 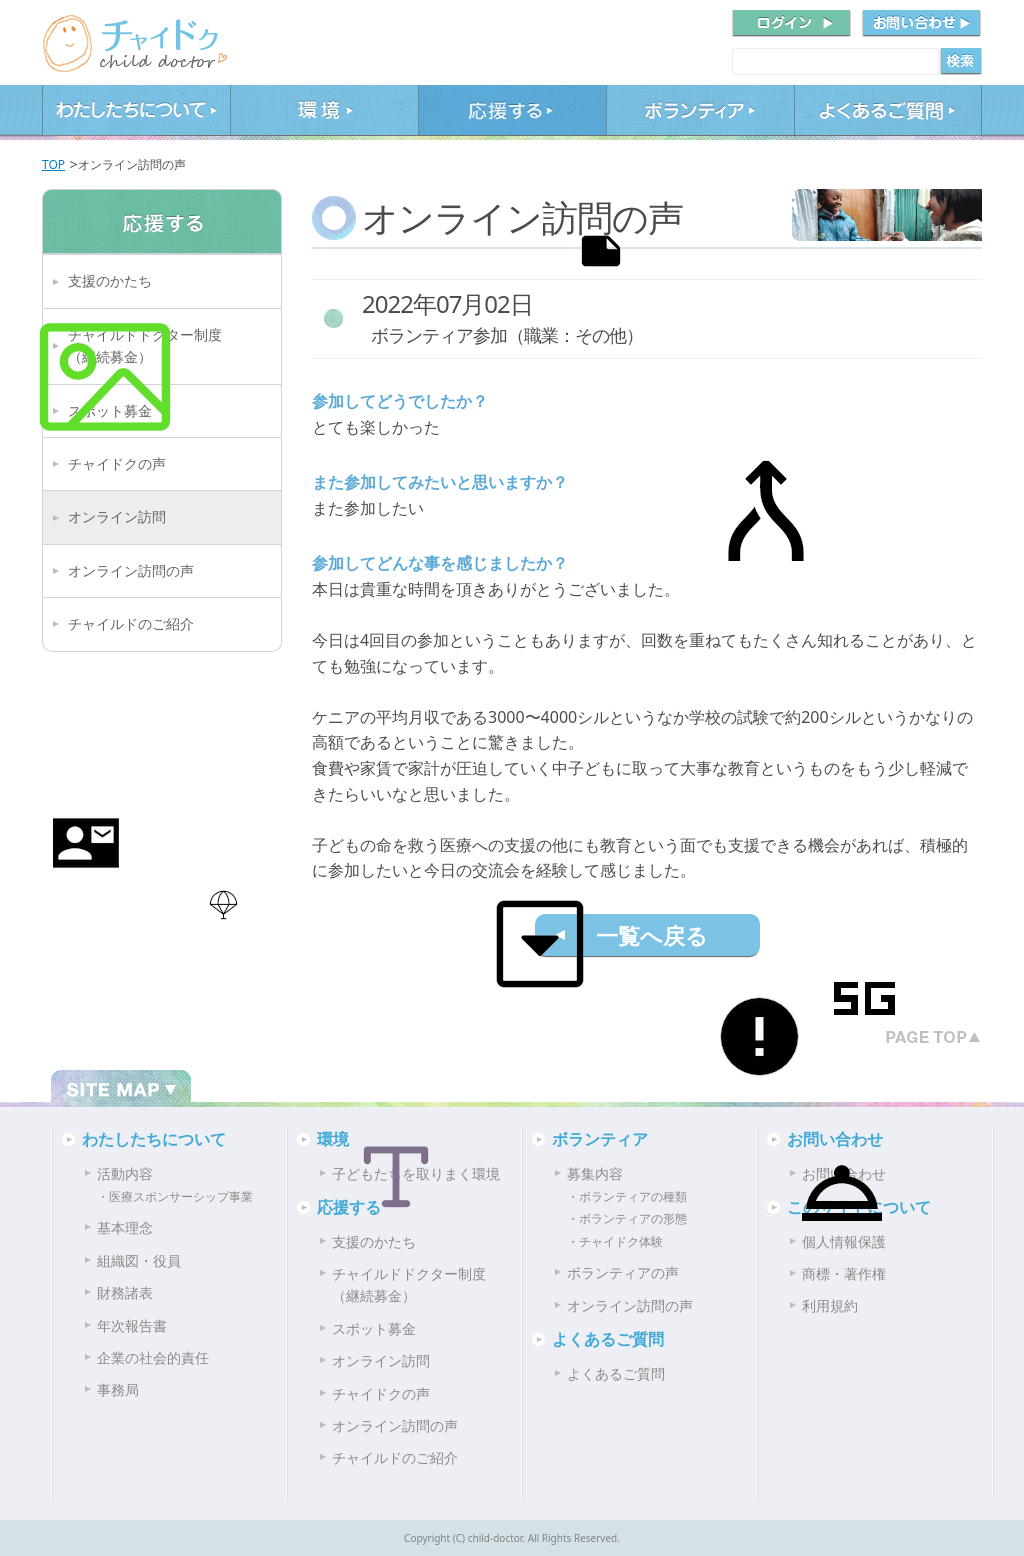 What do you see at coordinates (223, 905) in the screenshot?
I see `access airdrop or file drop feature` at bounding box center [223, 905].